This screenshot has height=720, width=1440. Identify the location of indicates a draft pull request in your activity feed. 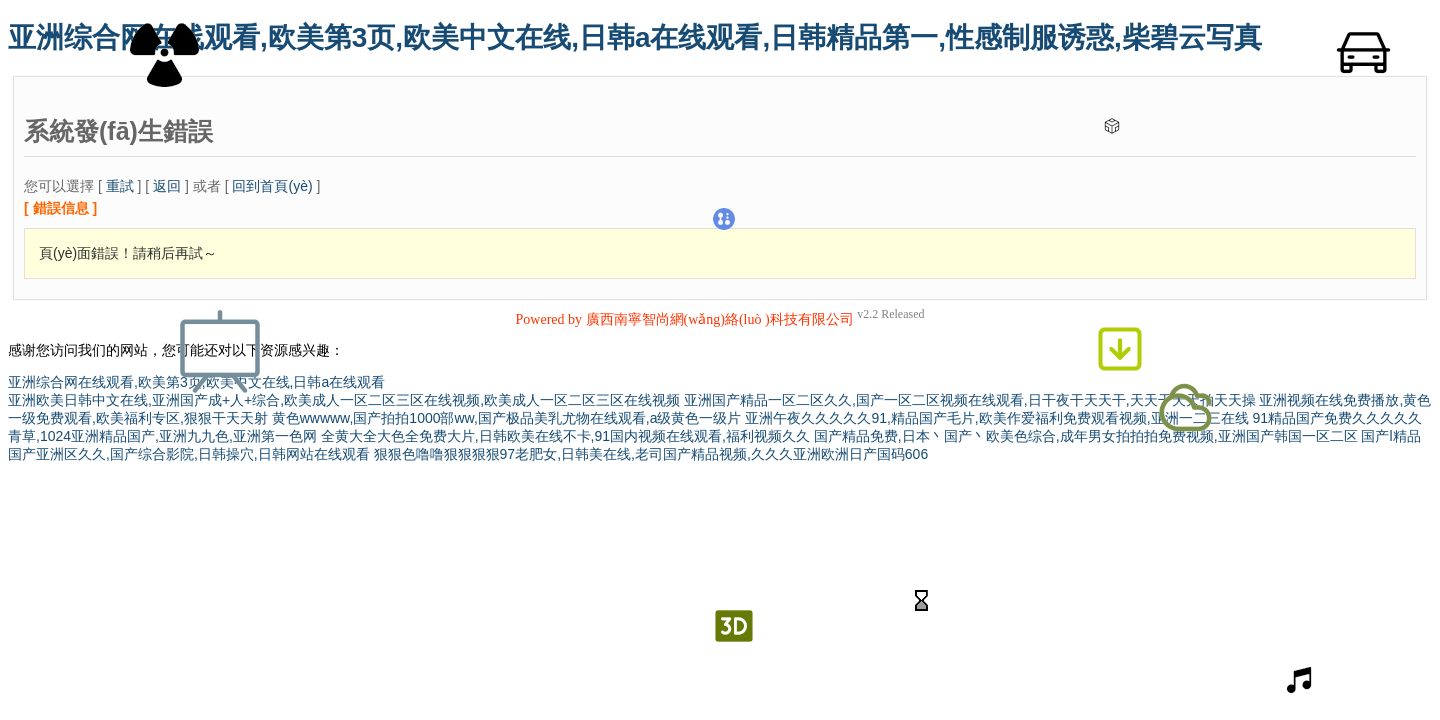
(724, 219).